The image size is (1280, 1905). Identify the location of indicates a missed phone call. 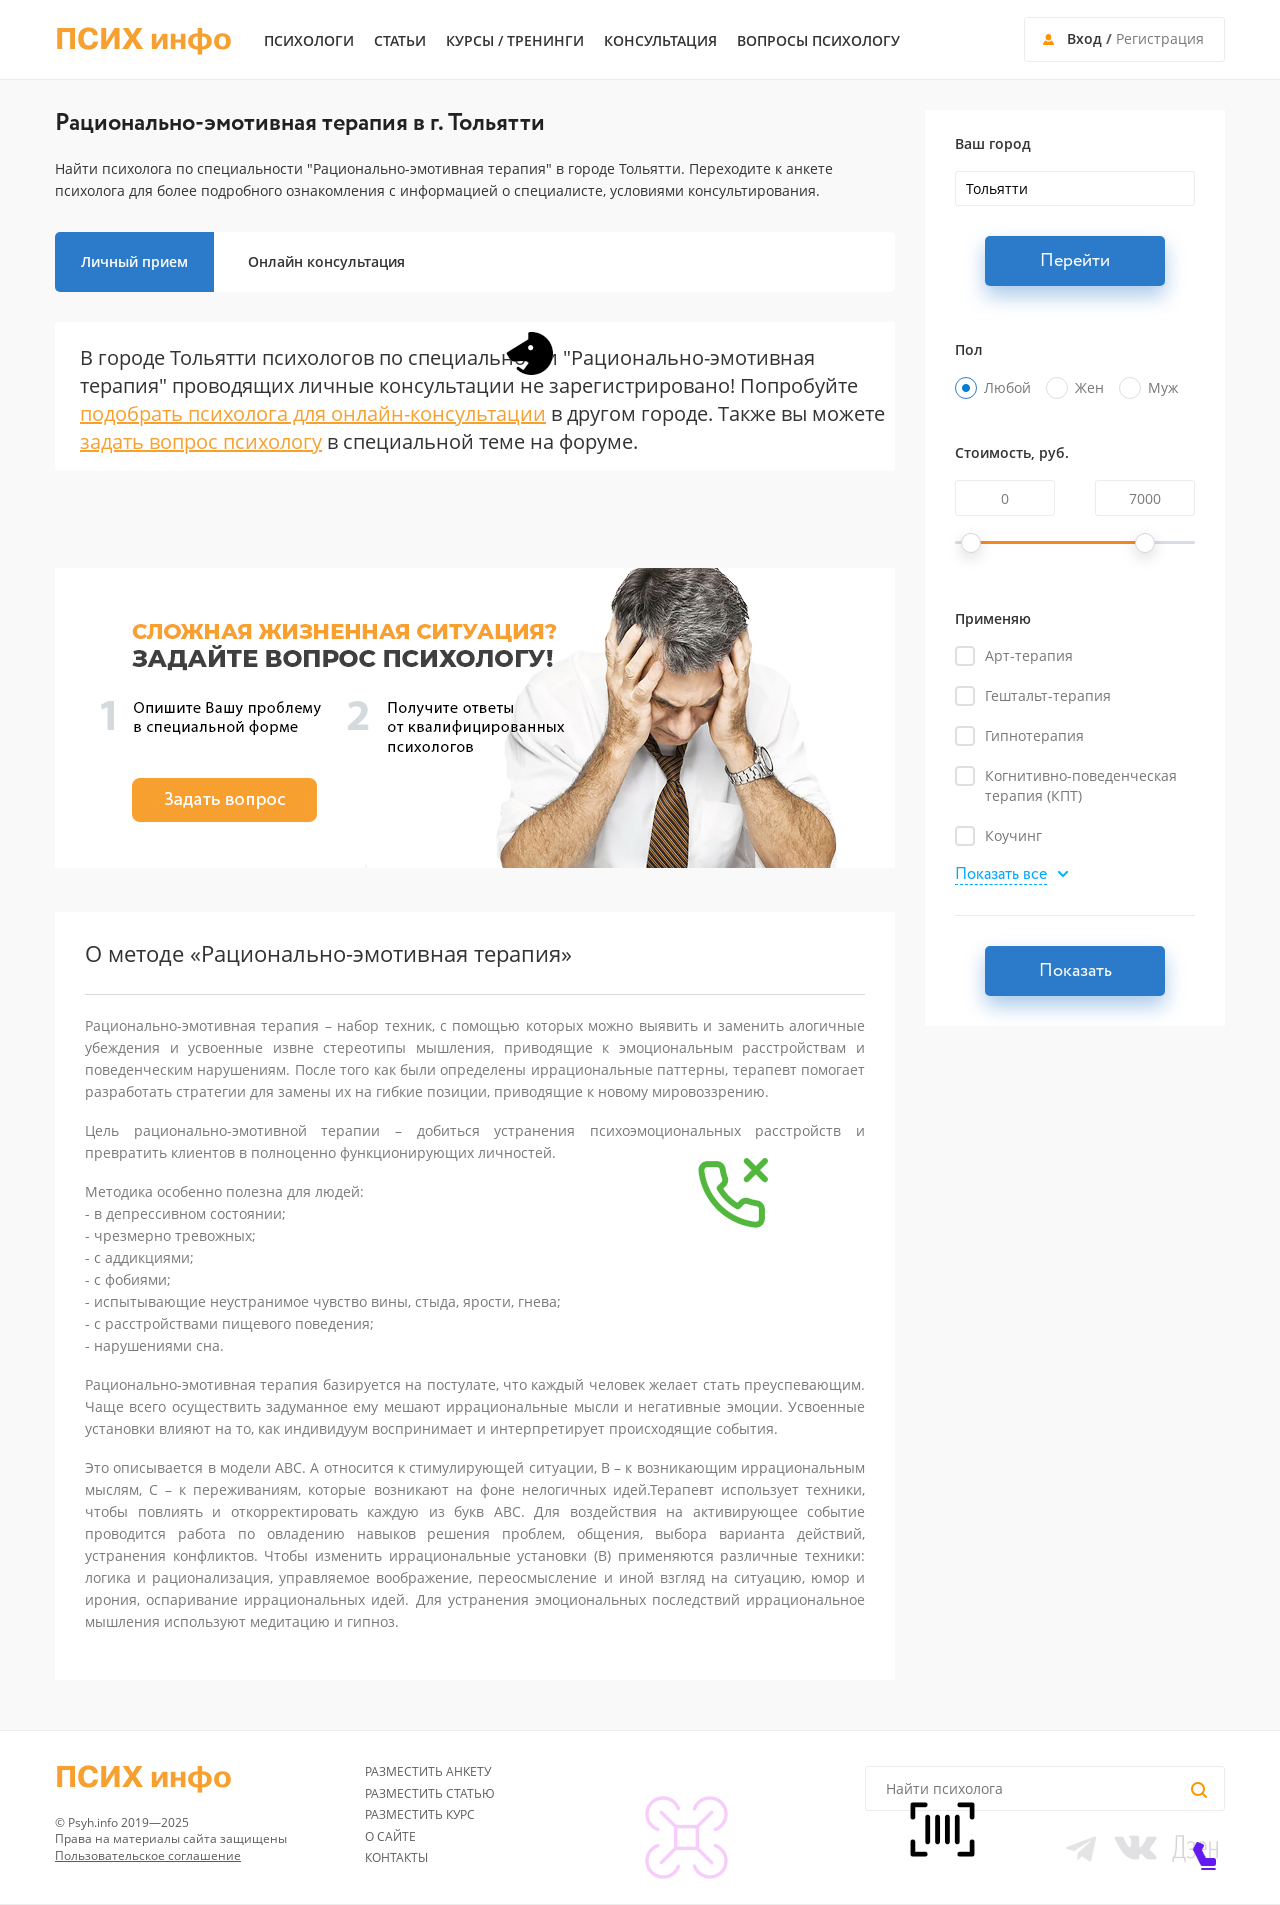
(731, 1194).